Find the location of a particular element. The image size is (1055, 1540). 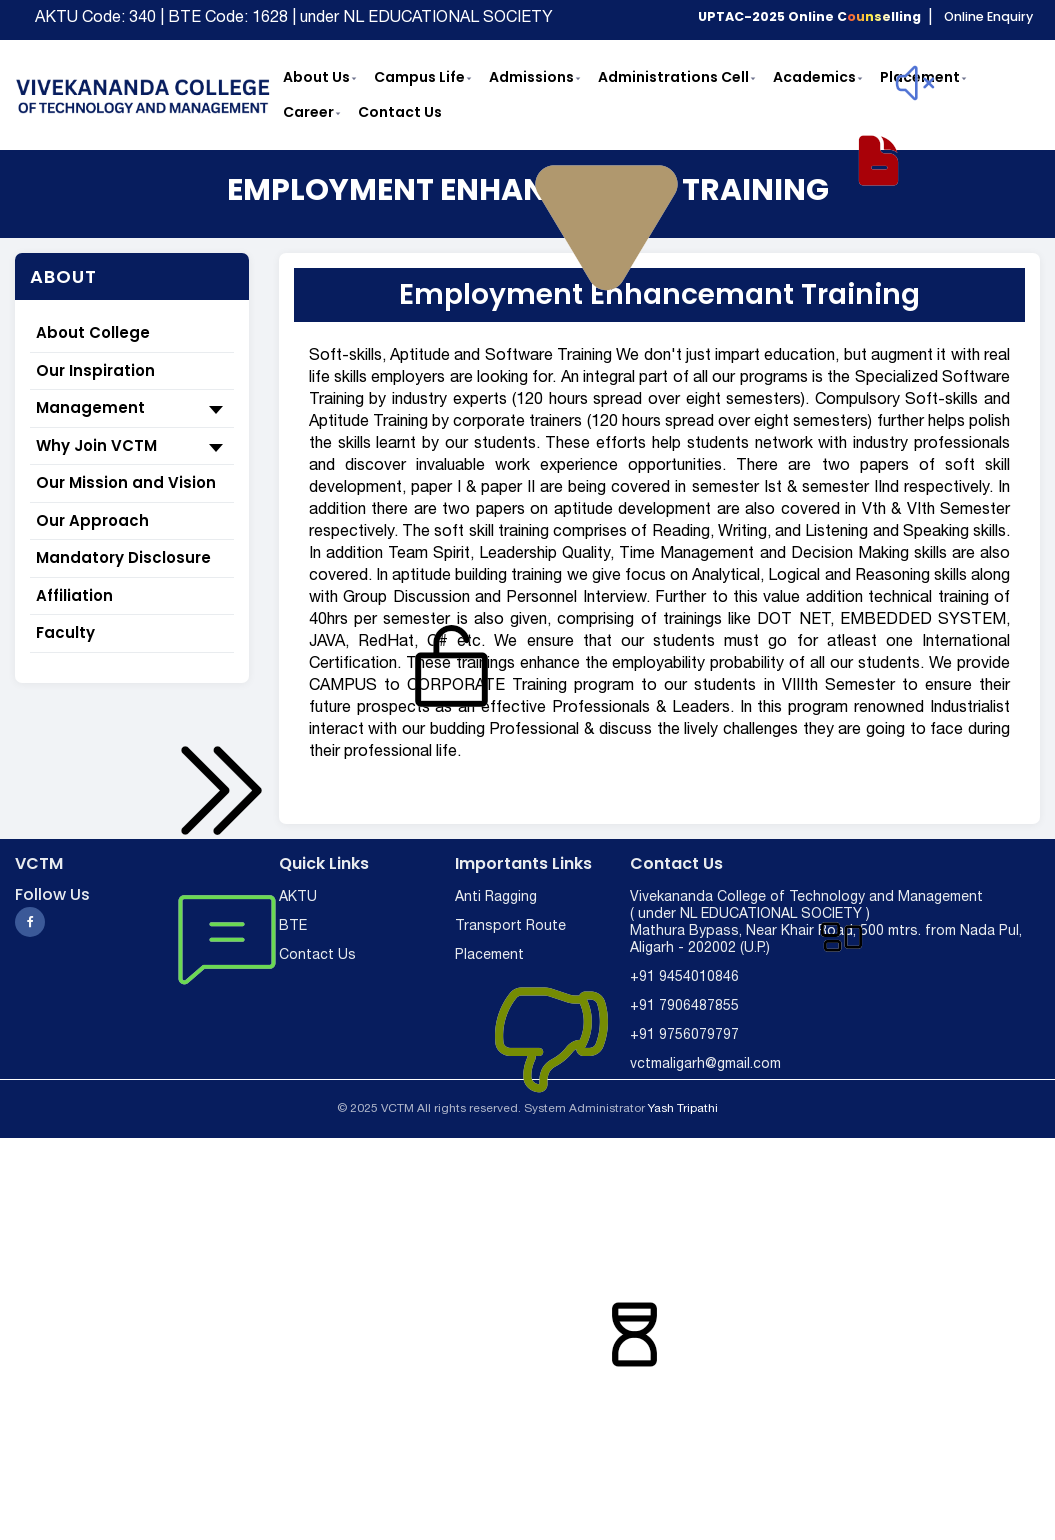

unlock or access secured content is located at coordinates (451, 670).